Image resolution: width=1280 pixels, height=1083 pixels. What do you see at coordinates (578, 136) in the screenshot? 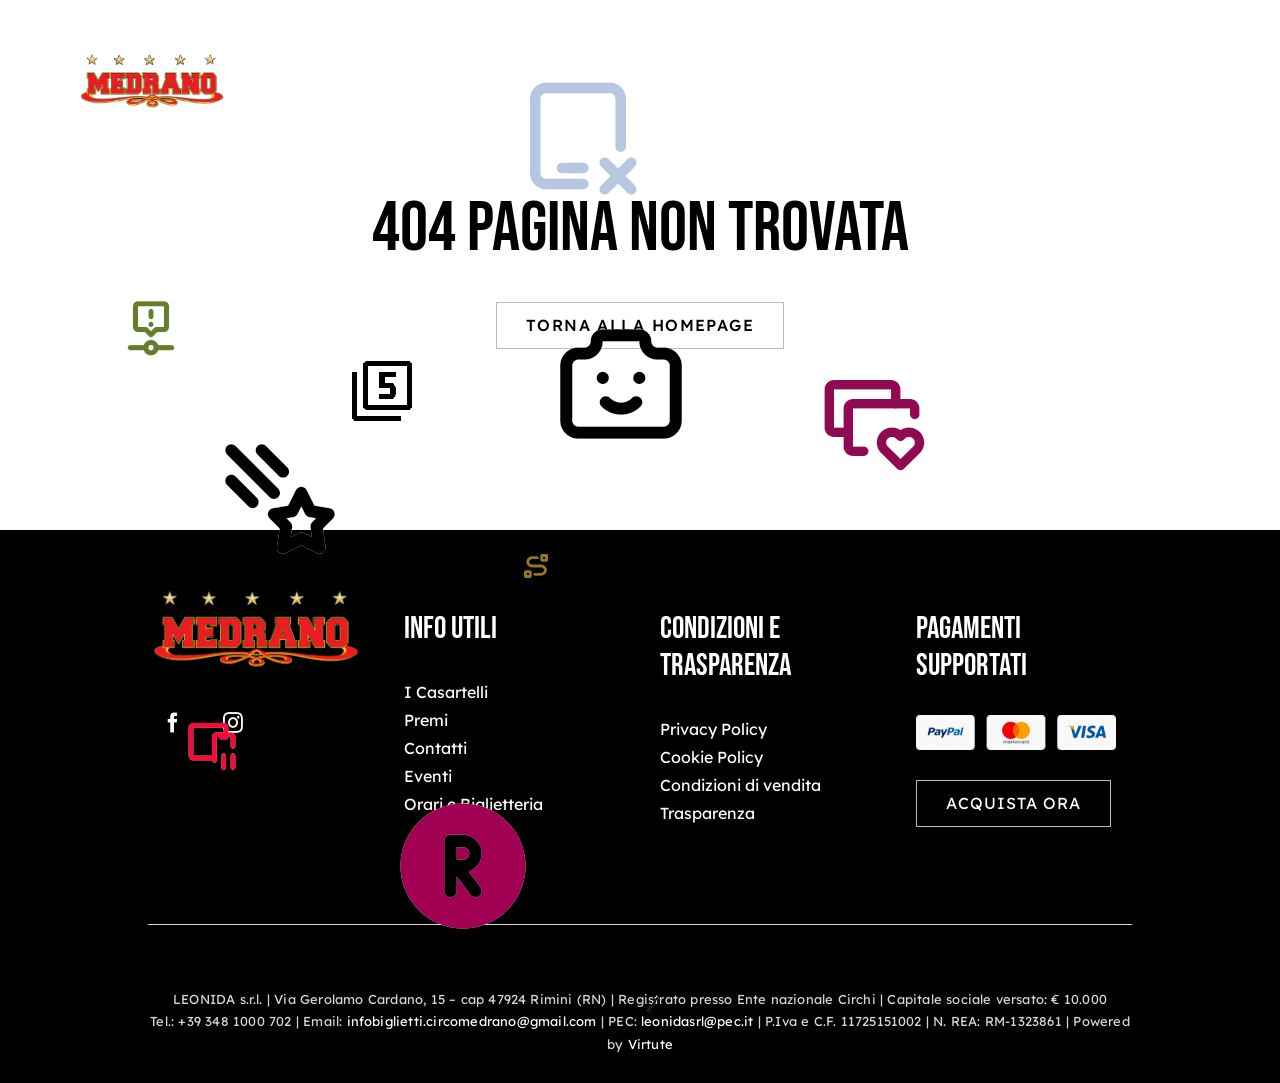
I see `disconnect or remove iPad device` at bounding box center [578, 136].